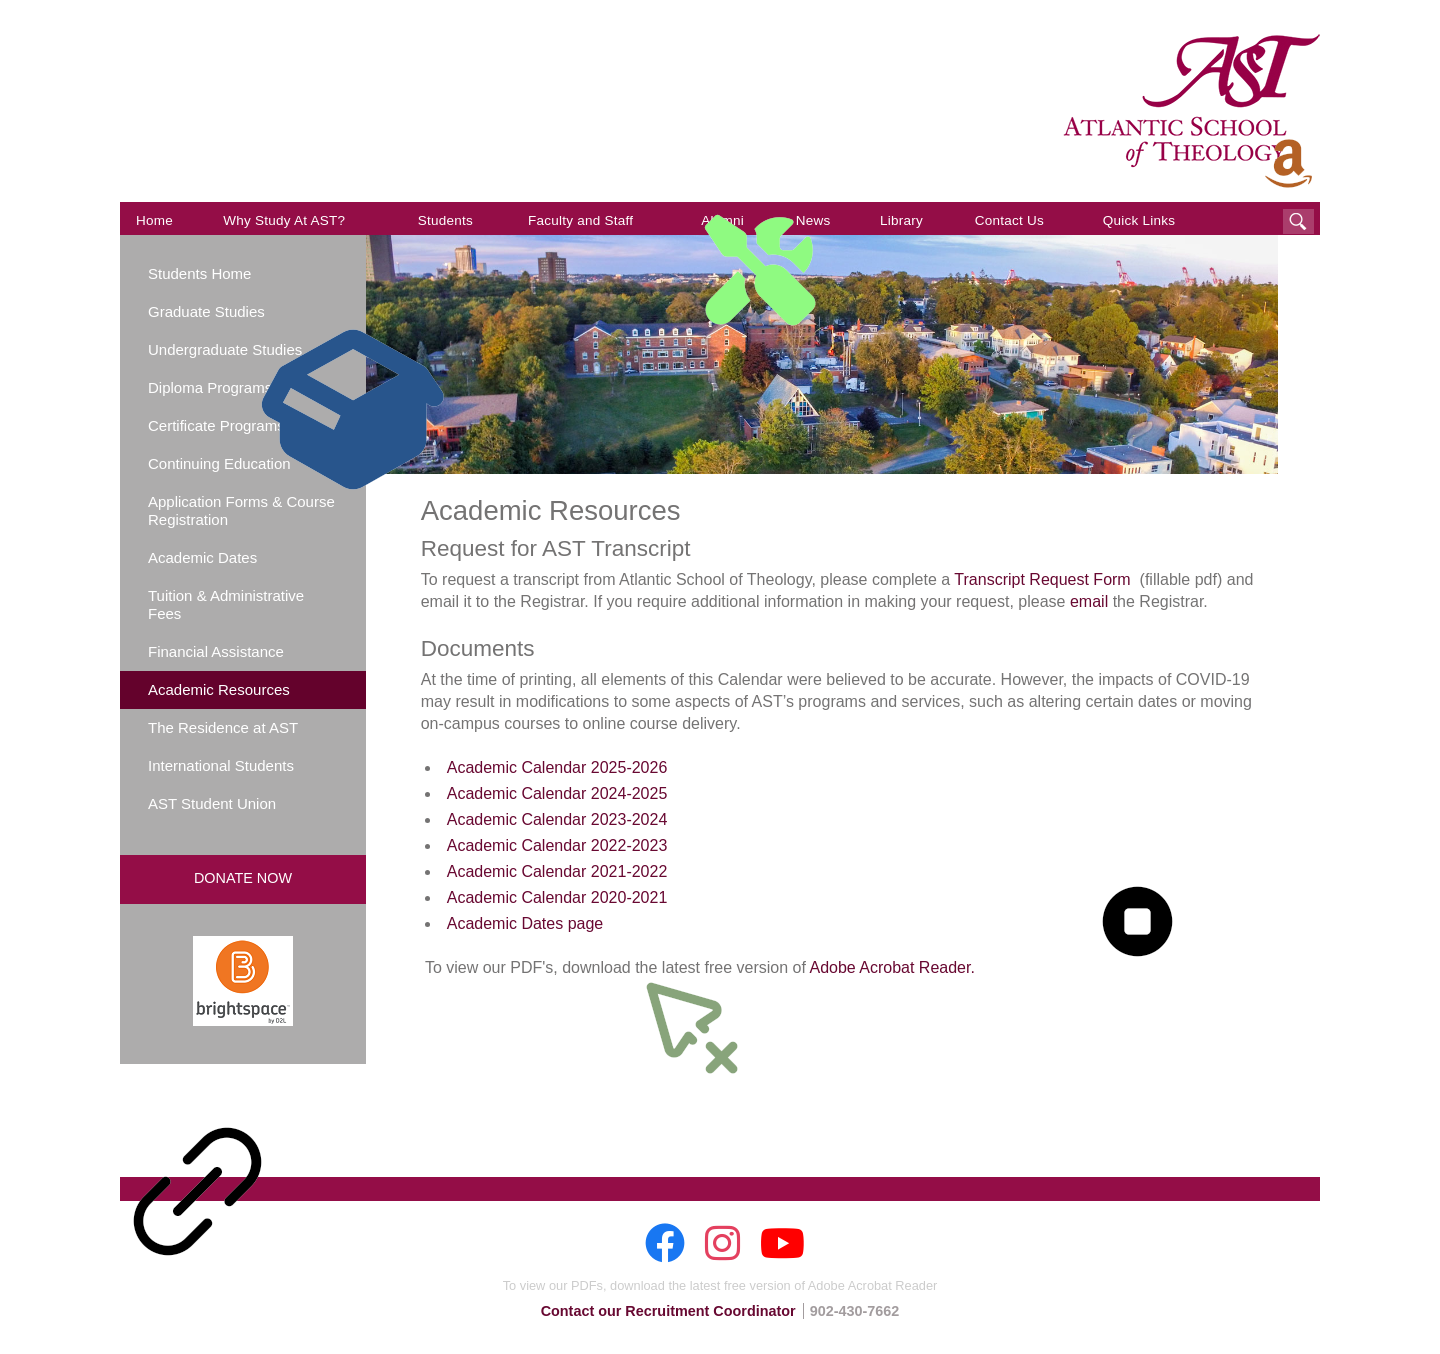 This screenshot has height=1354, width=1440. What do you see at coordinates (760, 270) in the screenshot?
I see `access settings or configuration options` at bounding box center [760, 270].